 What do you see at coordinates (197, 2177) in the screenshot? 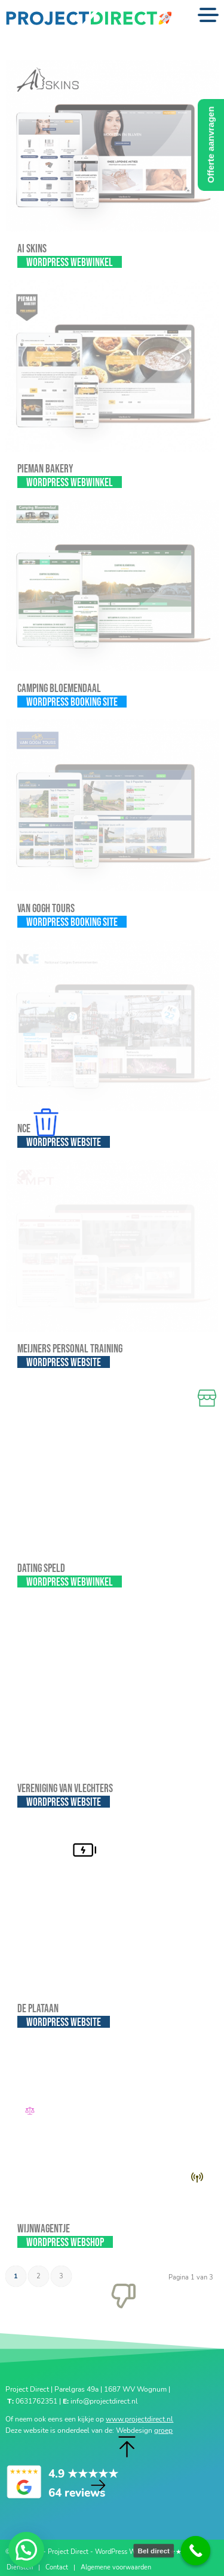
I see `start a live broadcast or stream` at bounding box center [197, 2177].